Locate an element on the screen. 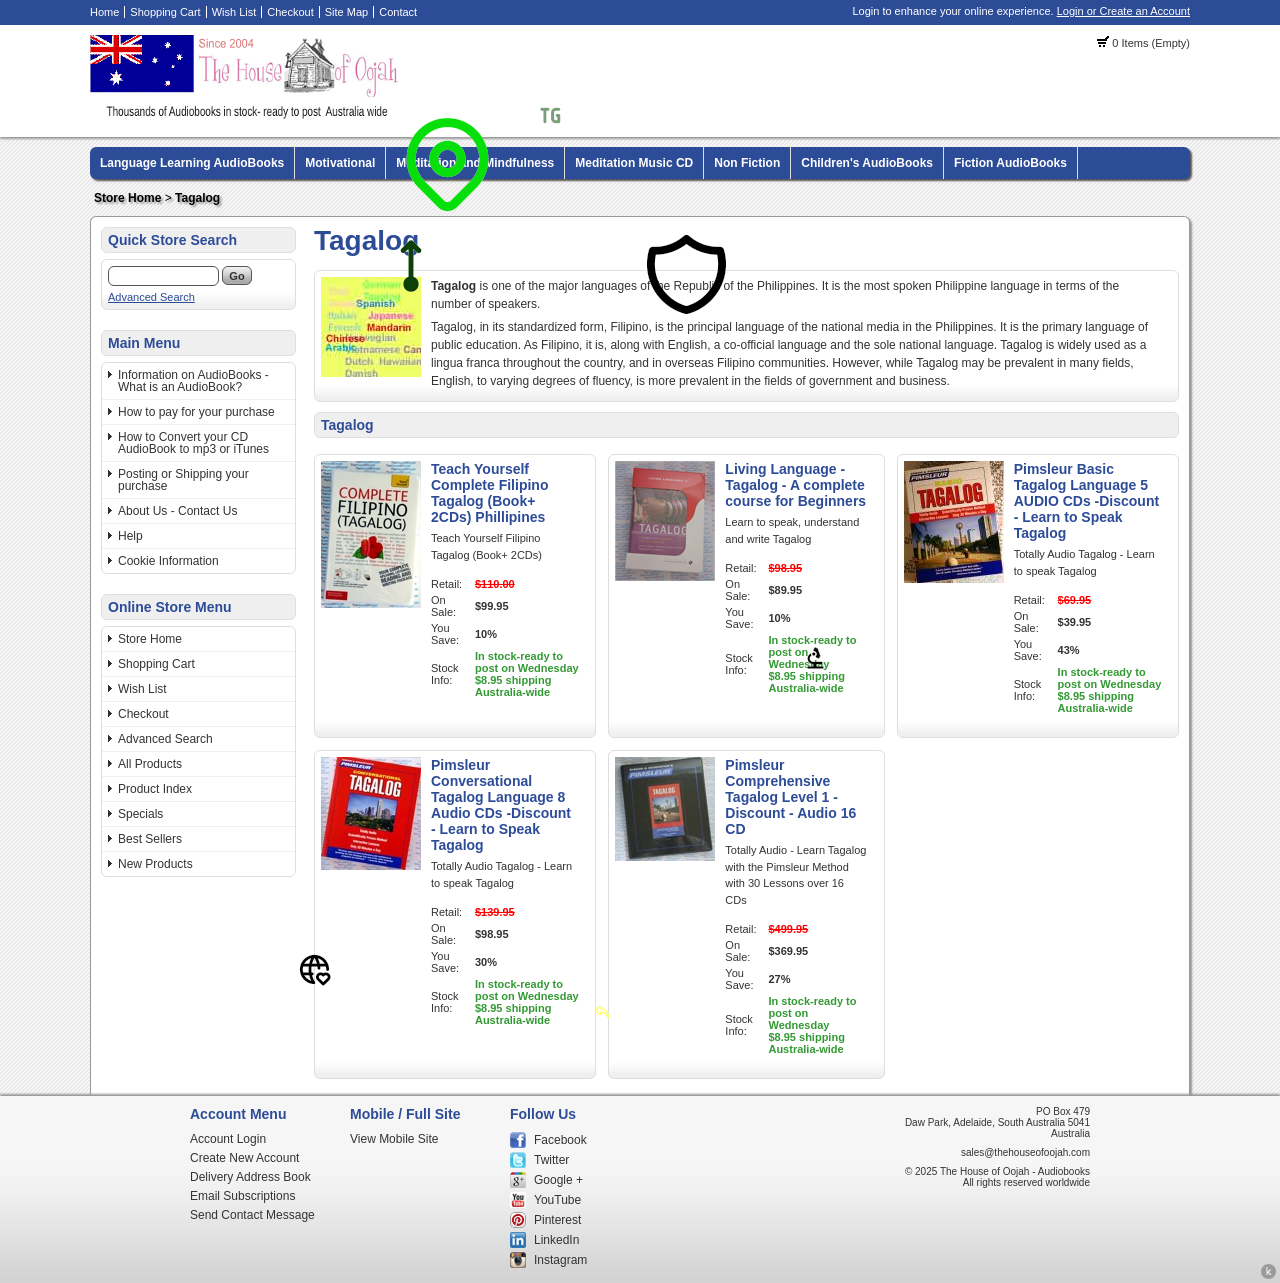  access security settings is located at coordinates (686, 274).